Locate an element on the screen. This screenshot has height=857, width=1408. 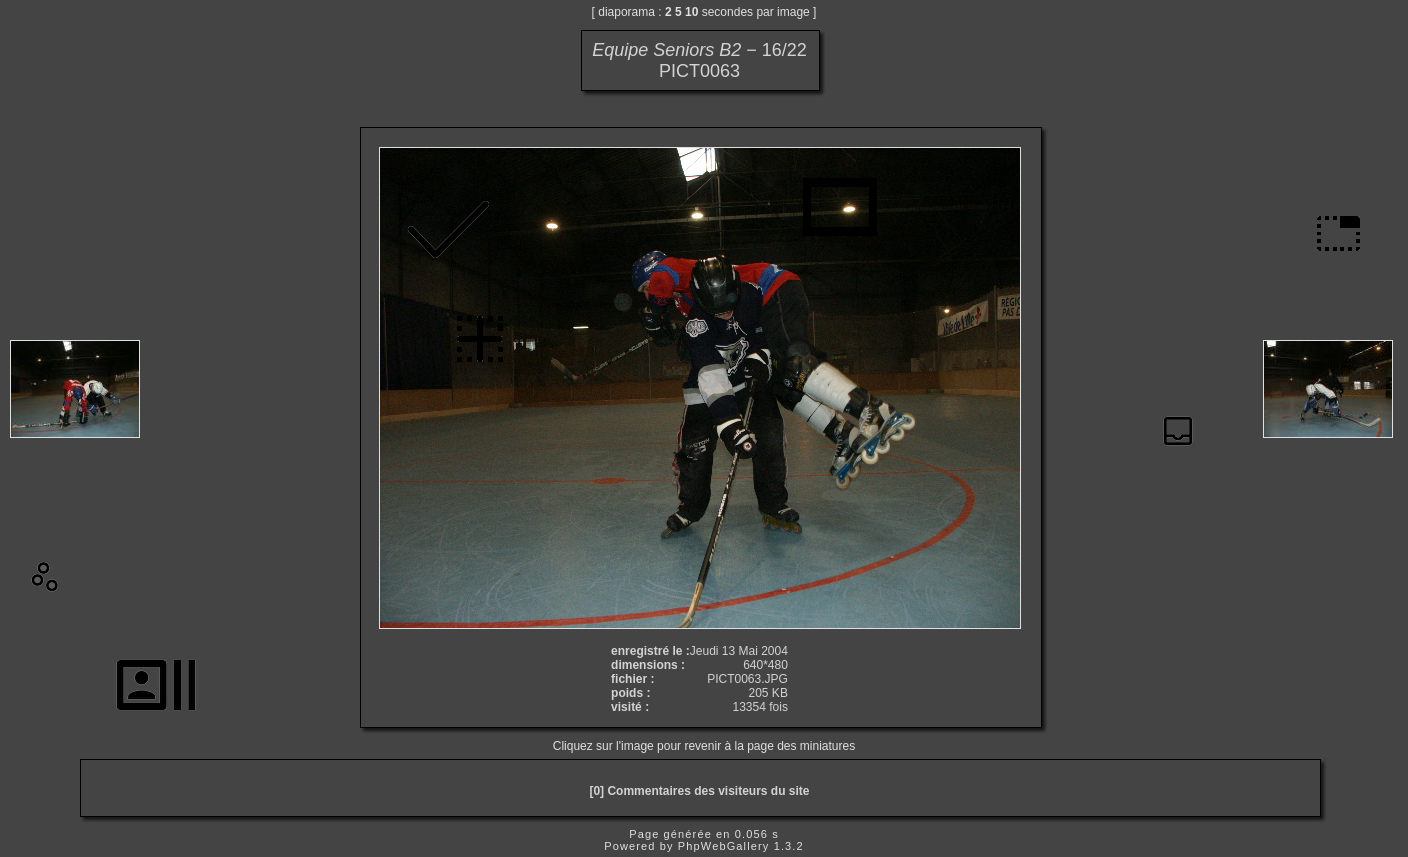
crop image to landscape orientation is located at coordinates (840, 207).